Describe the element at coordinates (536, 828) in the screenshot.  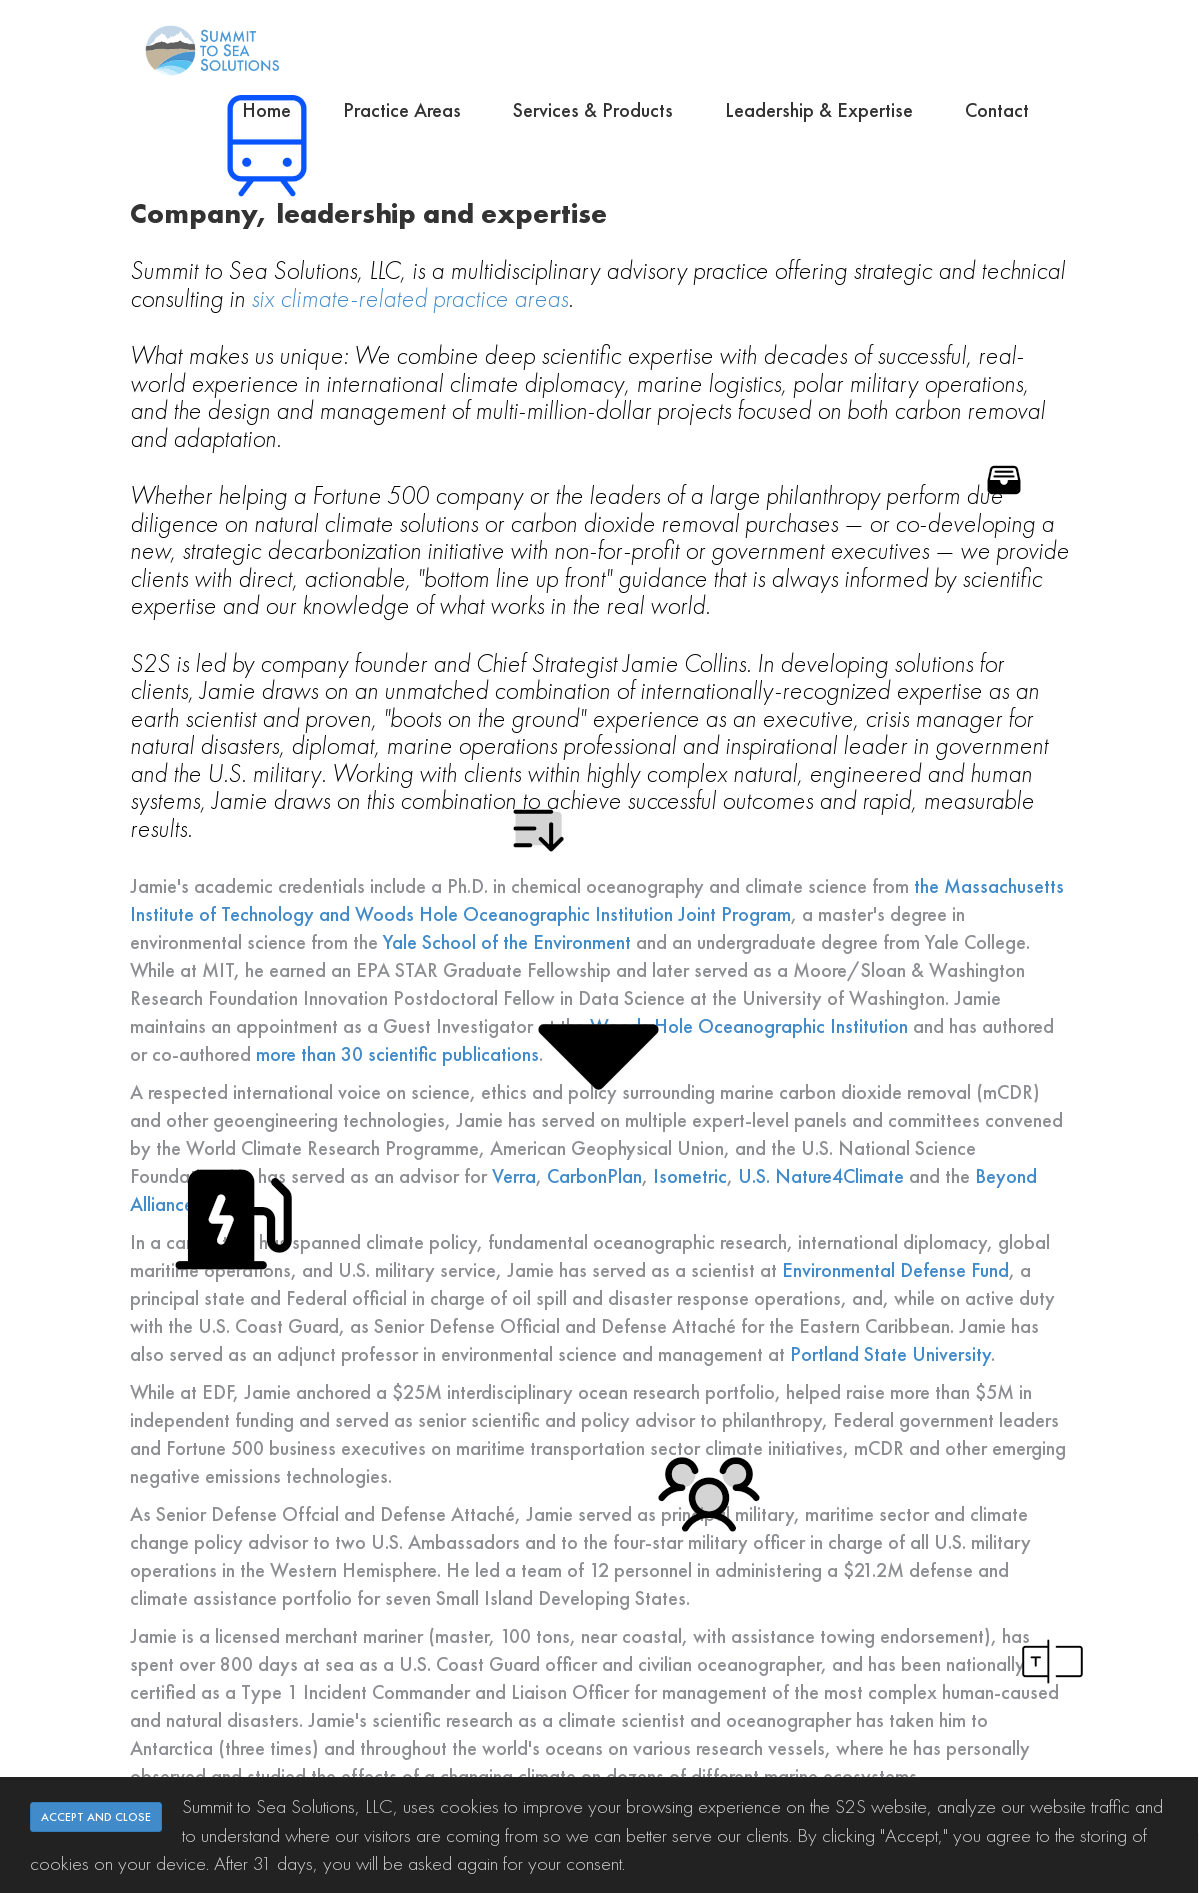
I see `sort items in ascending order` at that location.